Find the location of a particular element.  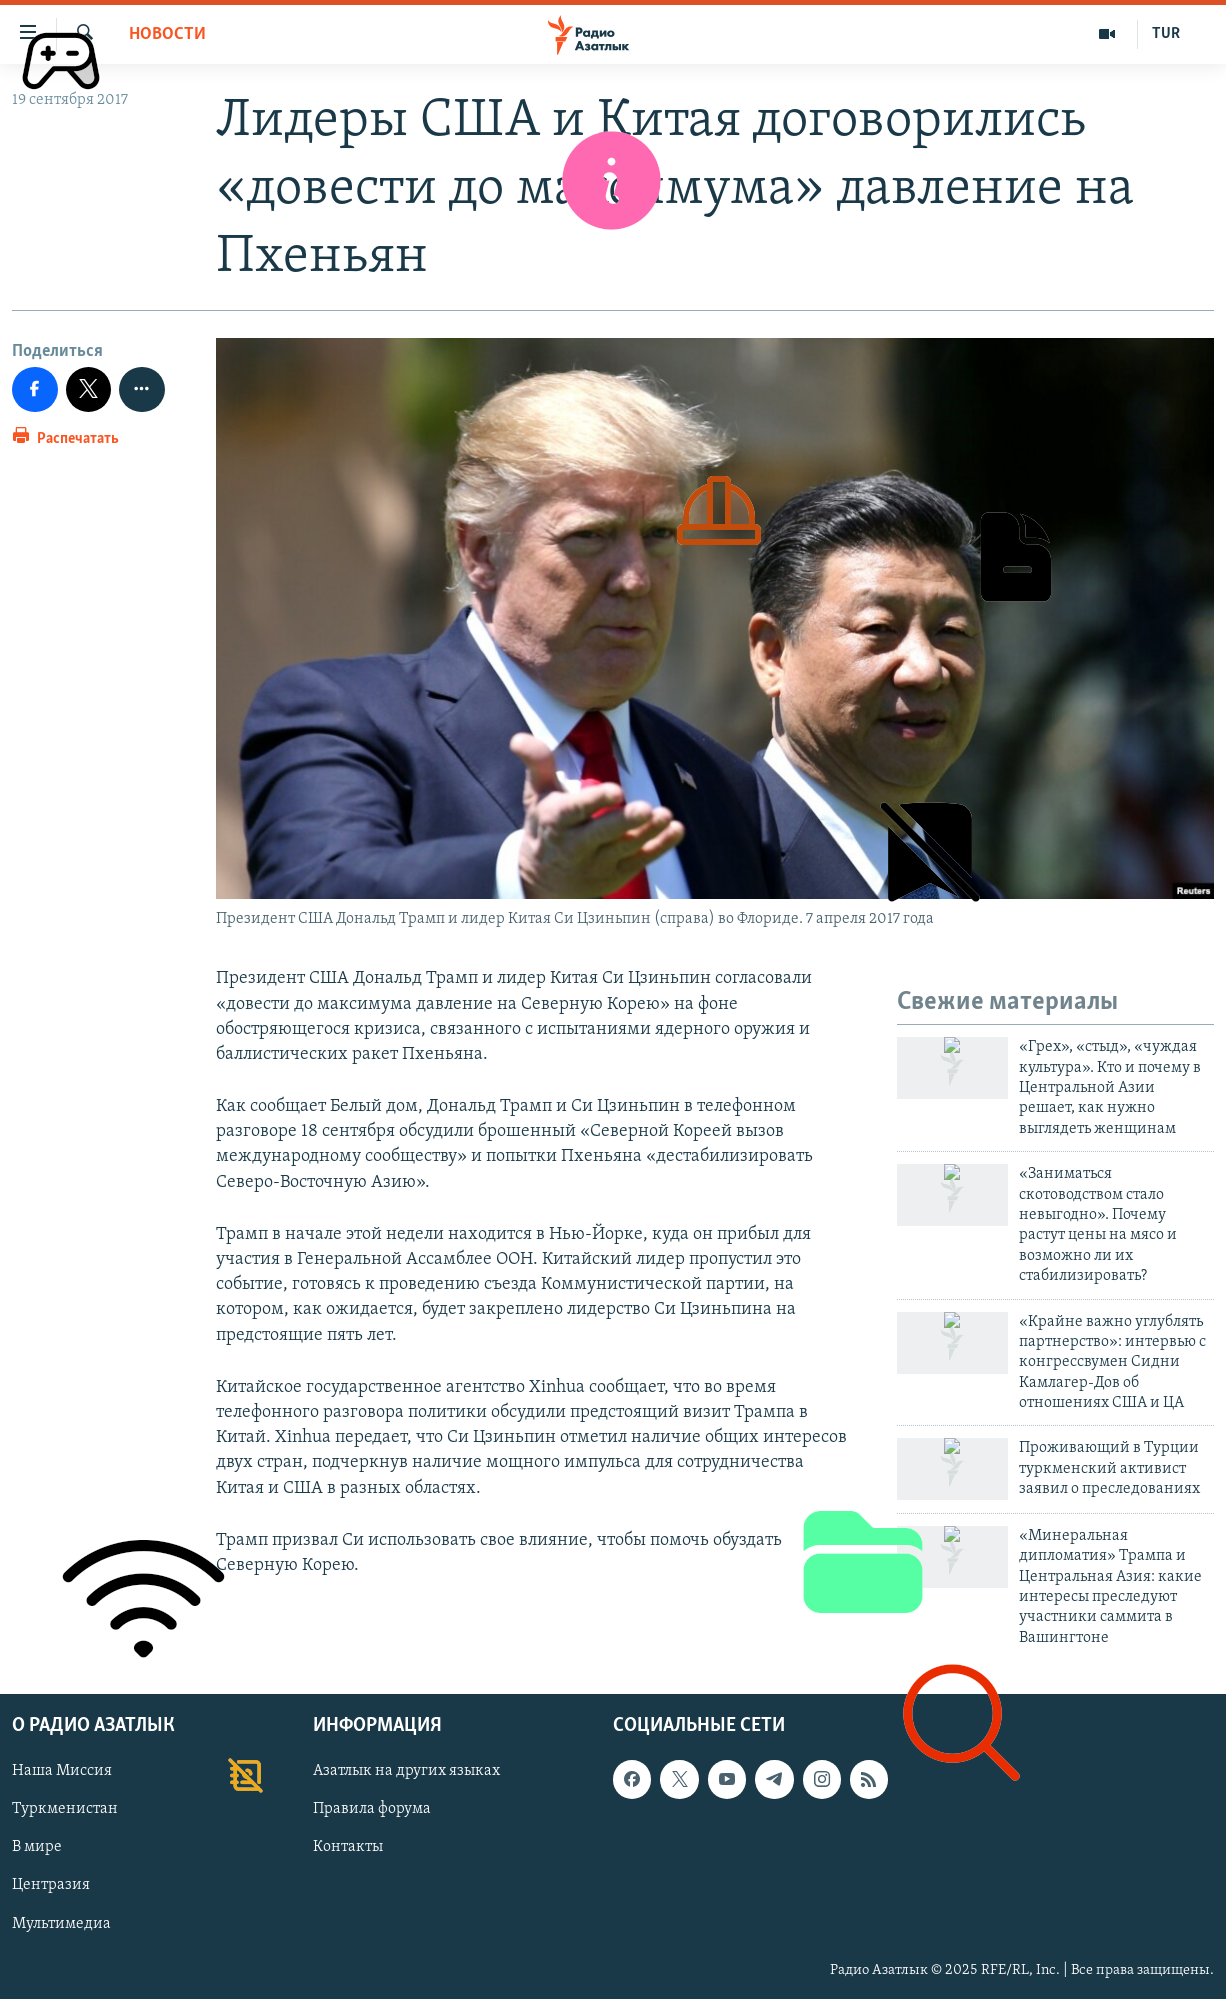

remove content from a document is located at coordinates (1016, 557).